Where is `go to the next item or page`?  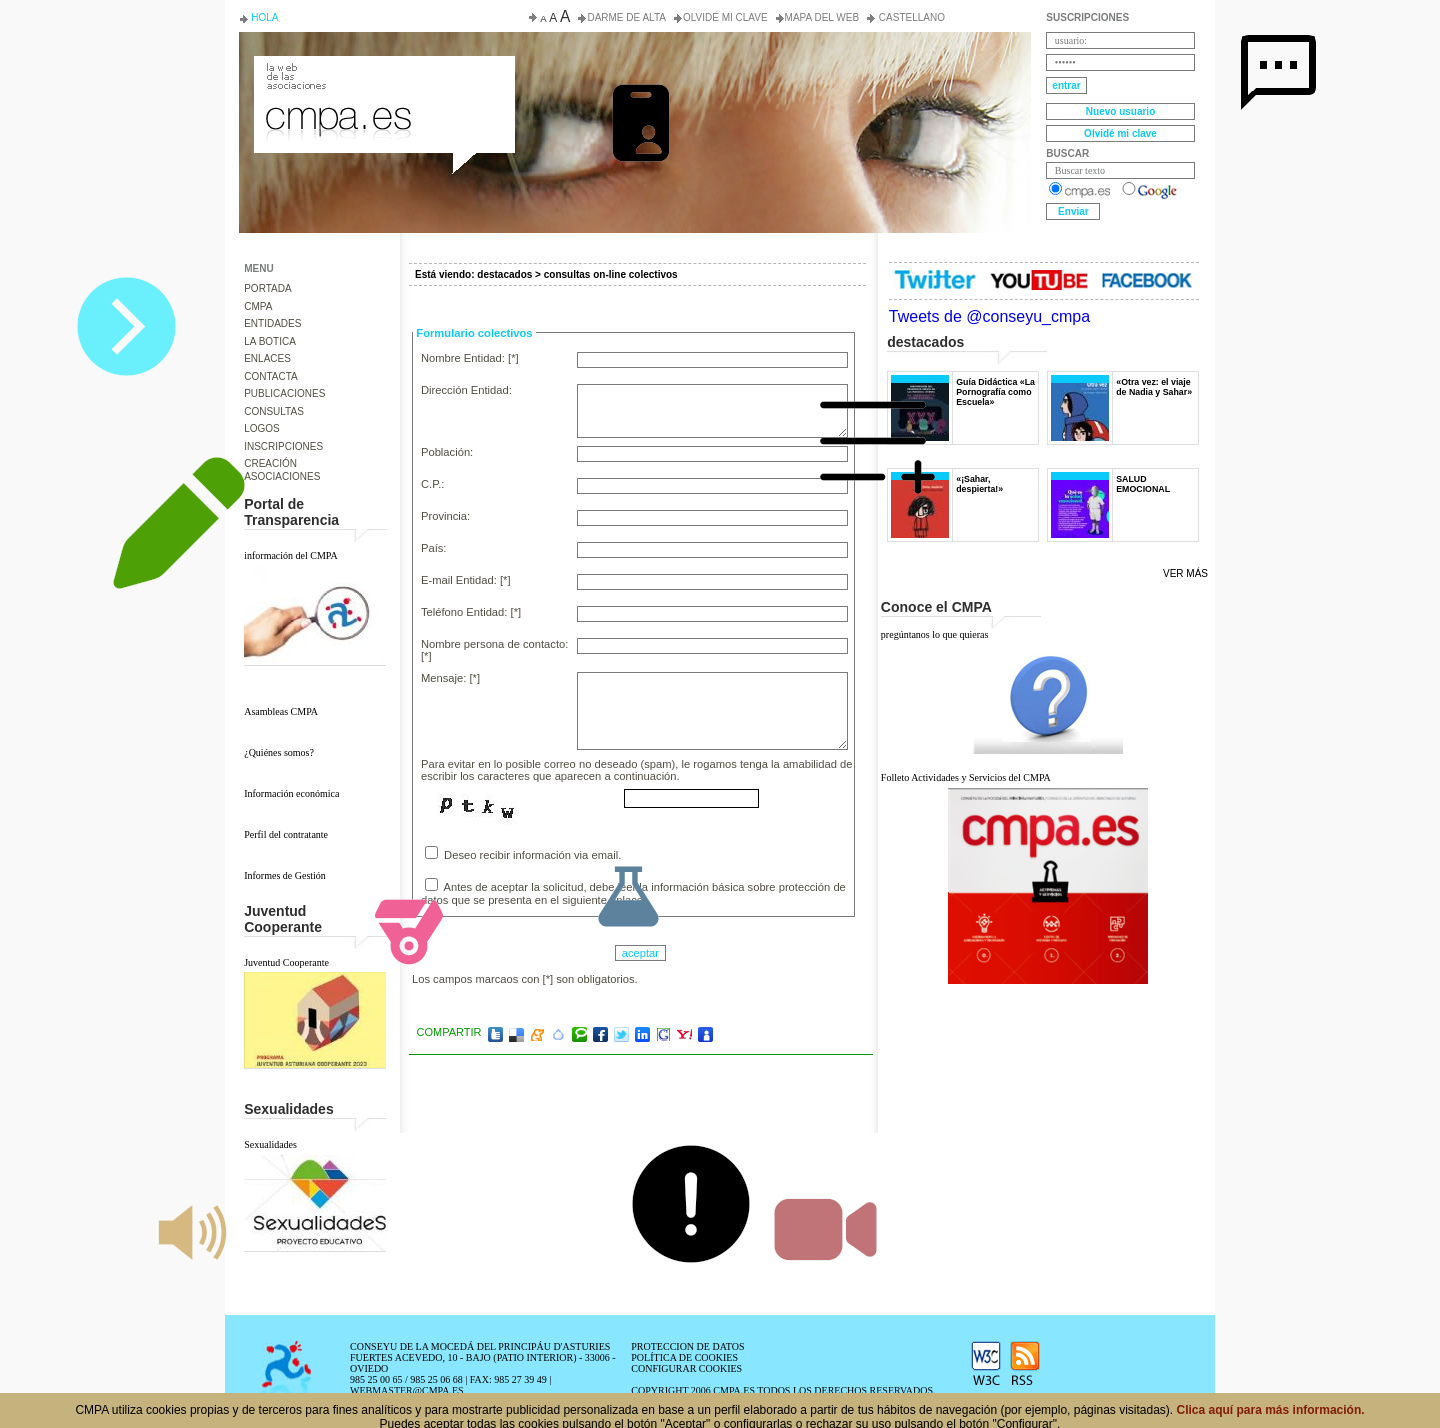
go to the next item or page is located at coordinates (126, 326).